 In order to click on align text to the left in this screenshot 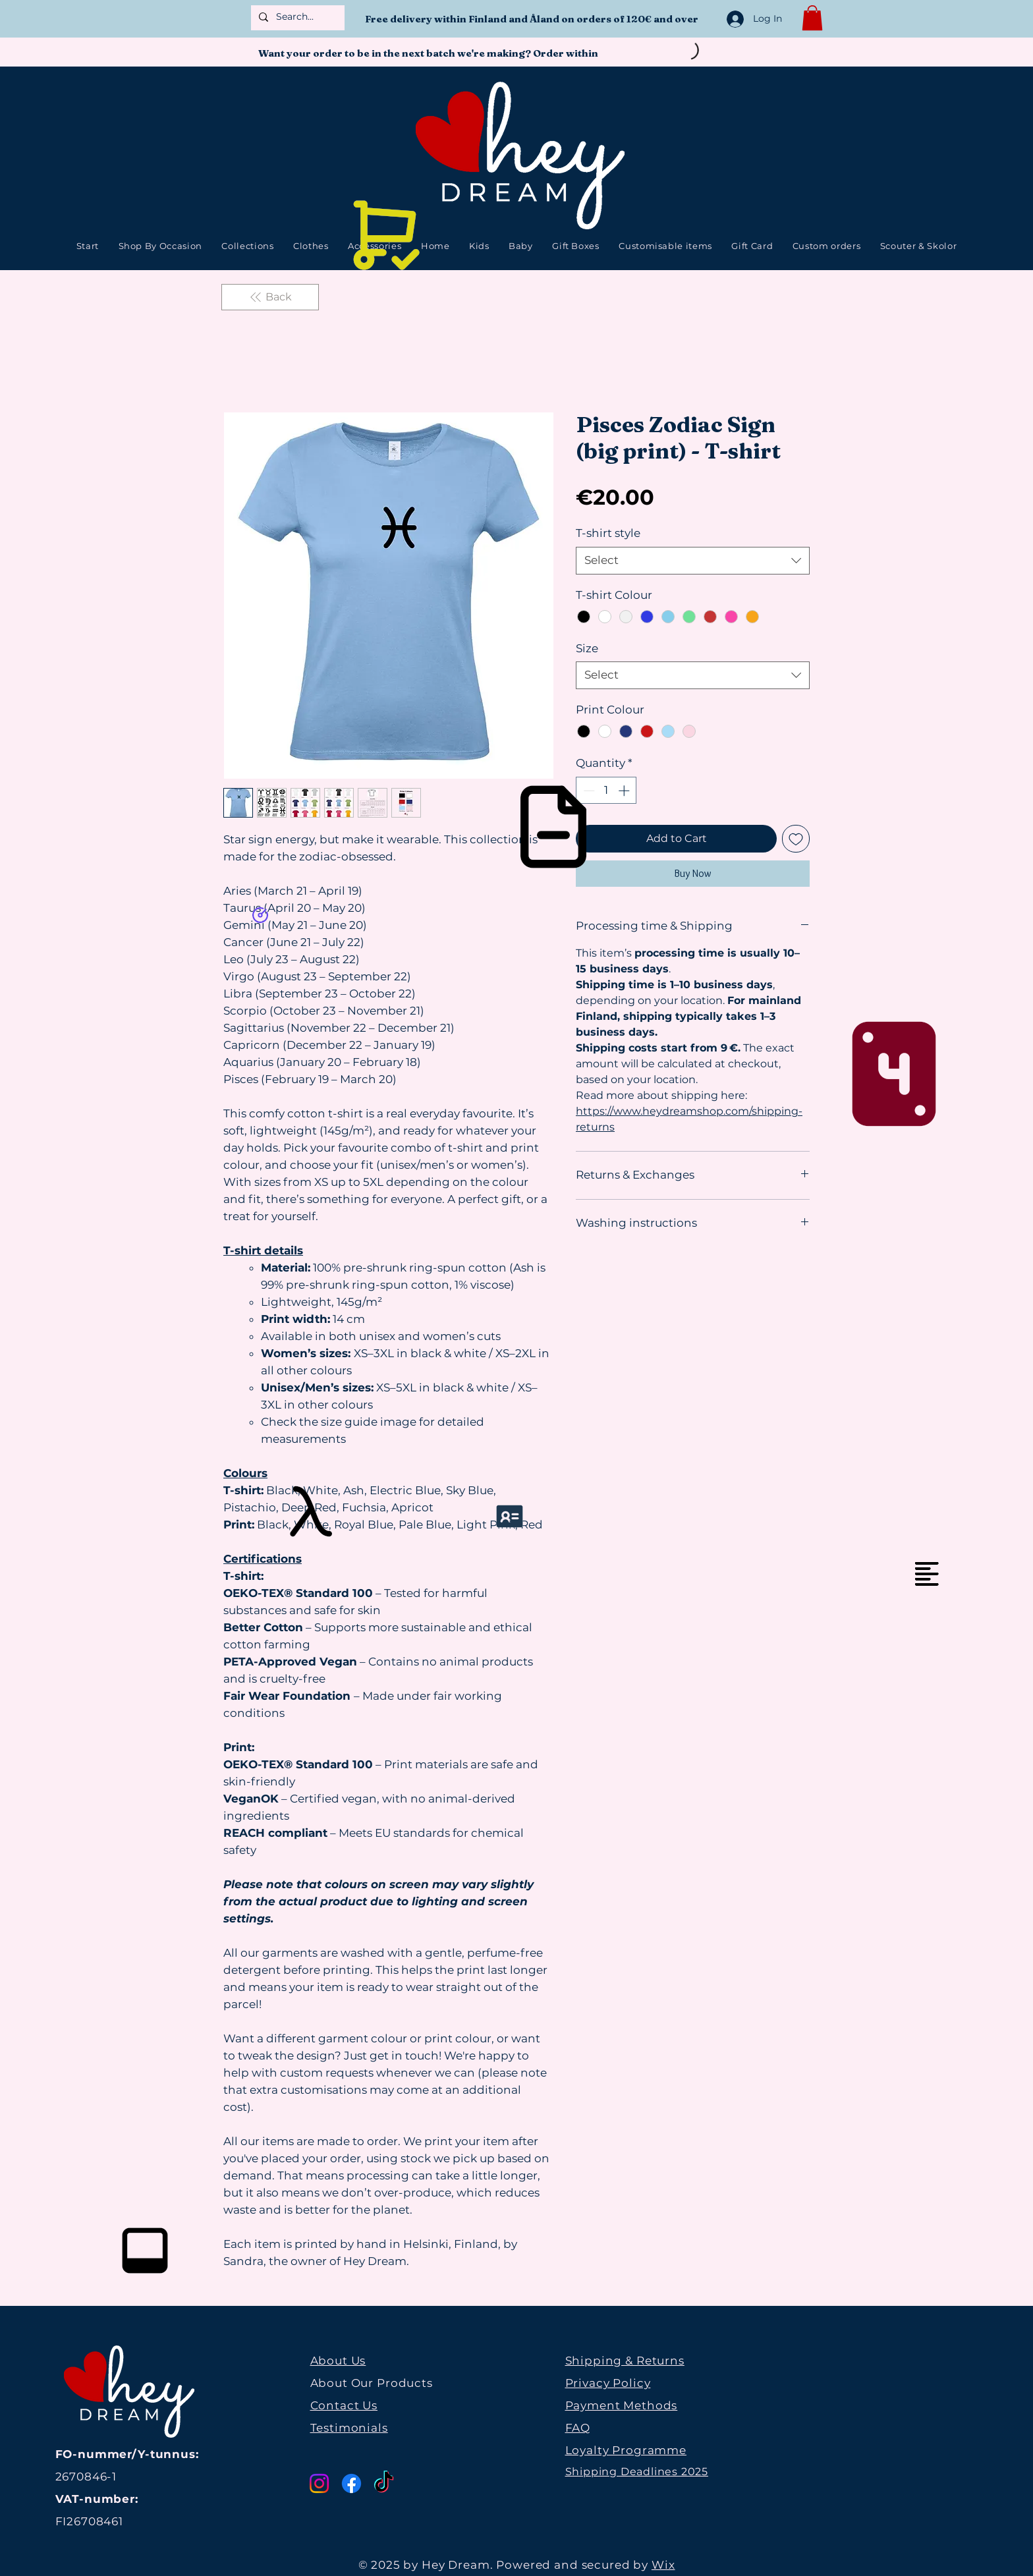, I will do `click(927, 1574)`.